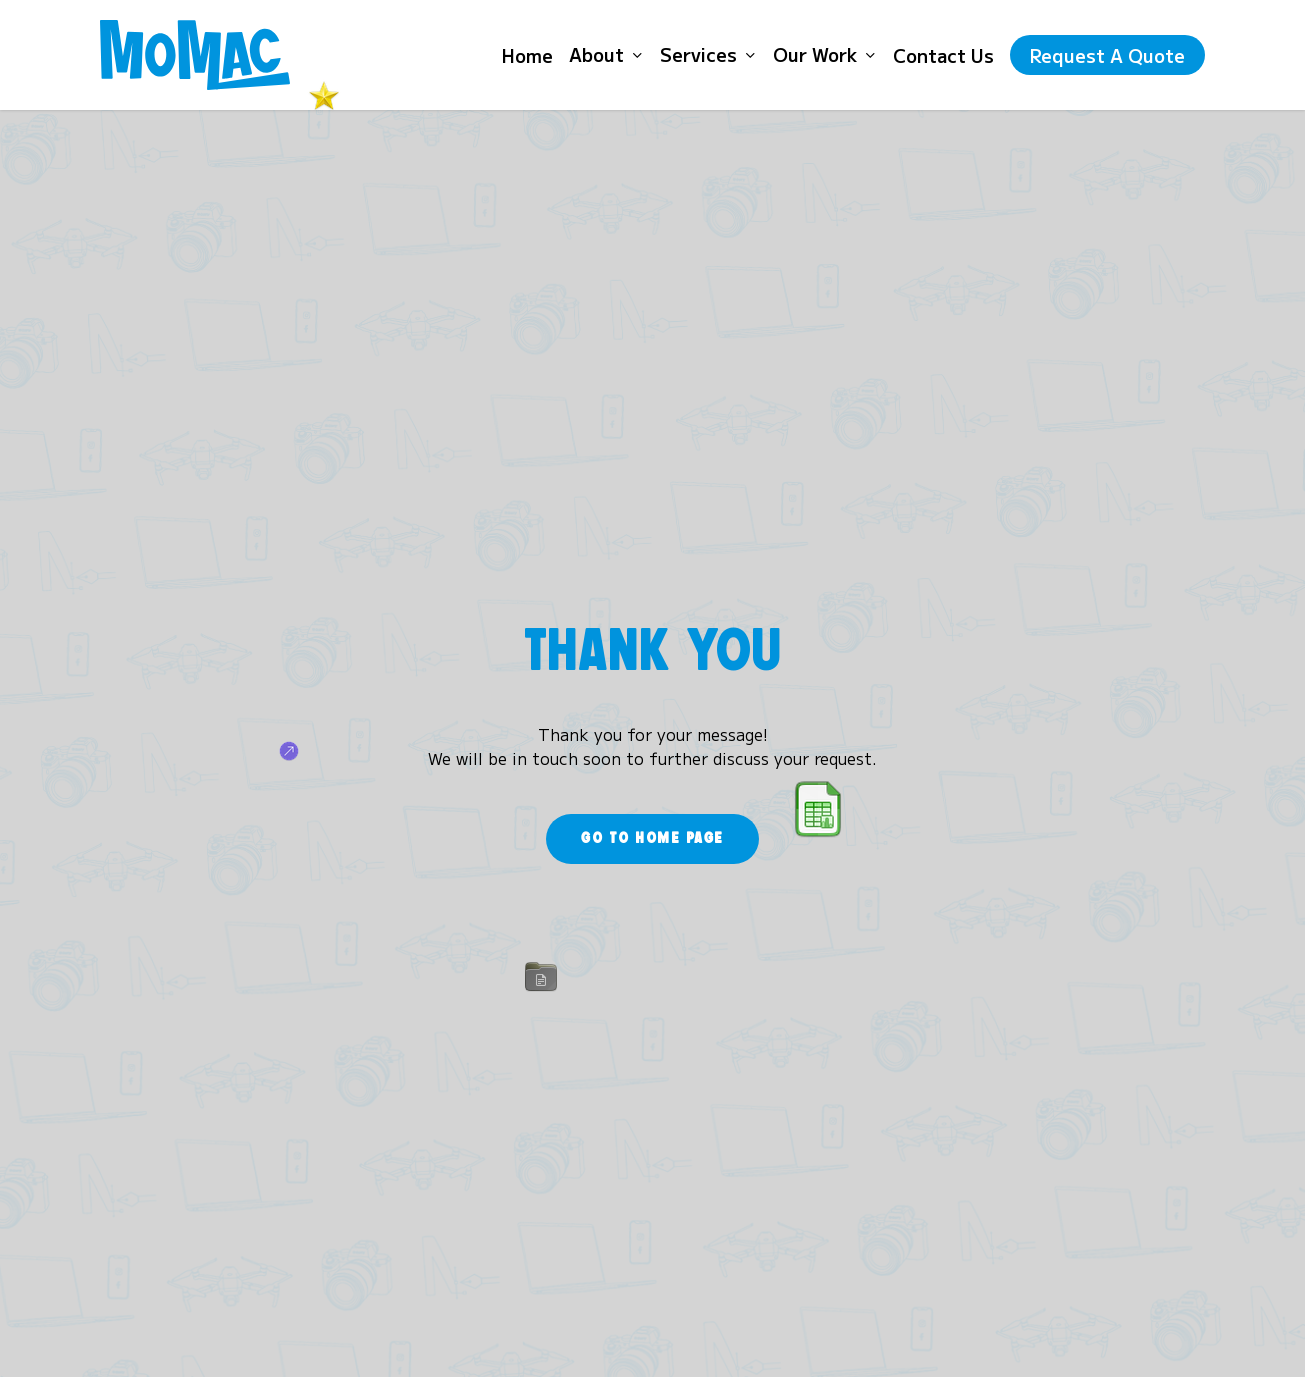 Image resolution: width=1305 pixels, height=1377 pixels. What do you see at coordinates (289, 751) in the screenshot?
I see `indicates a symbolic link or shortcut to another file` at bounding box center [289, 751].